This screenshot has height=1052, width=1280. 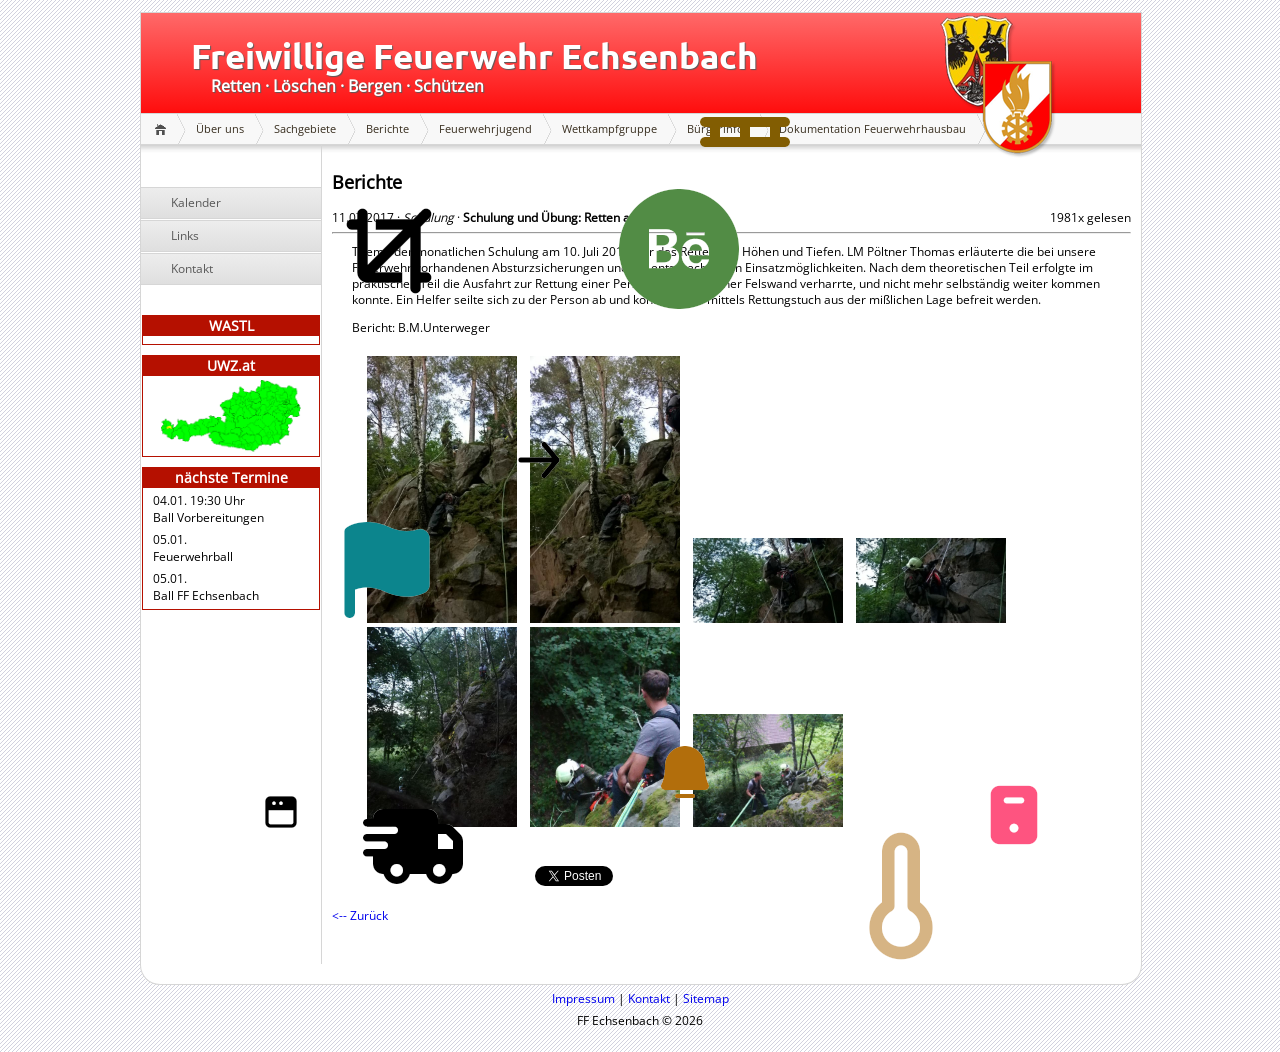 I want to click on open web browser, so click(x=281, y=812).